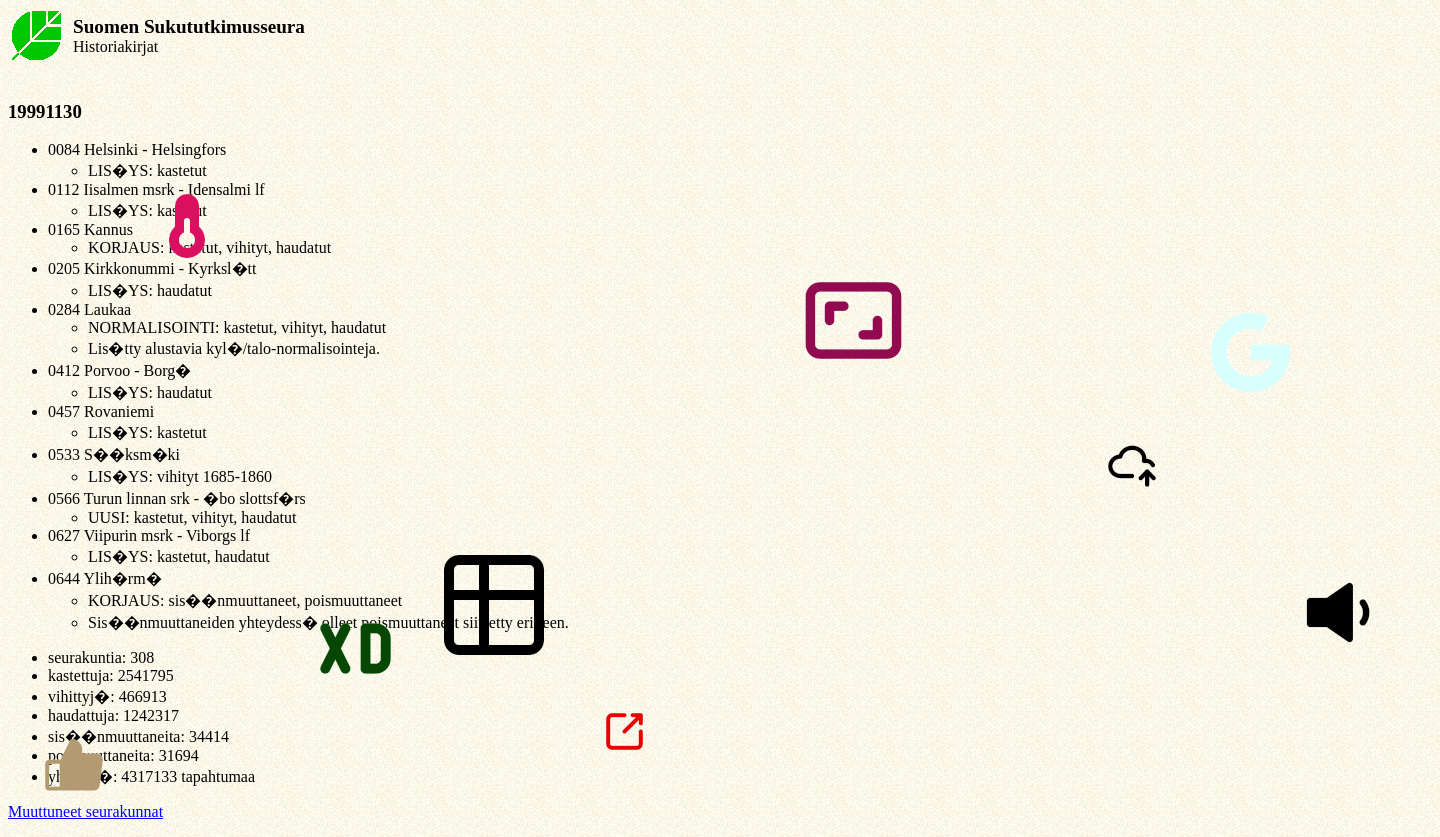 This screenshot has height=837, width=1440. Describe the element at coordinates (187, 226) in the screenshot. I see `indicates moderate or medium temperature level` at that location.